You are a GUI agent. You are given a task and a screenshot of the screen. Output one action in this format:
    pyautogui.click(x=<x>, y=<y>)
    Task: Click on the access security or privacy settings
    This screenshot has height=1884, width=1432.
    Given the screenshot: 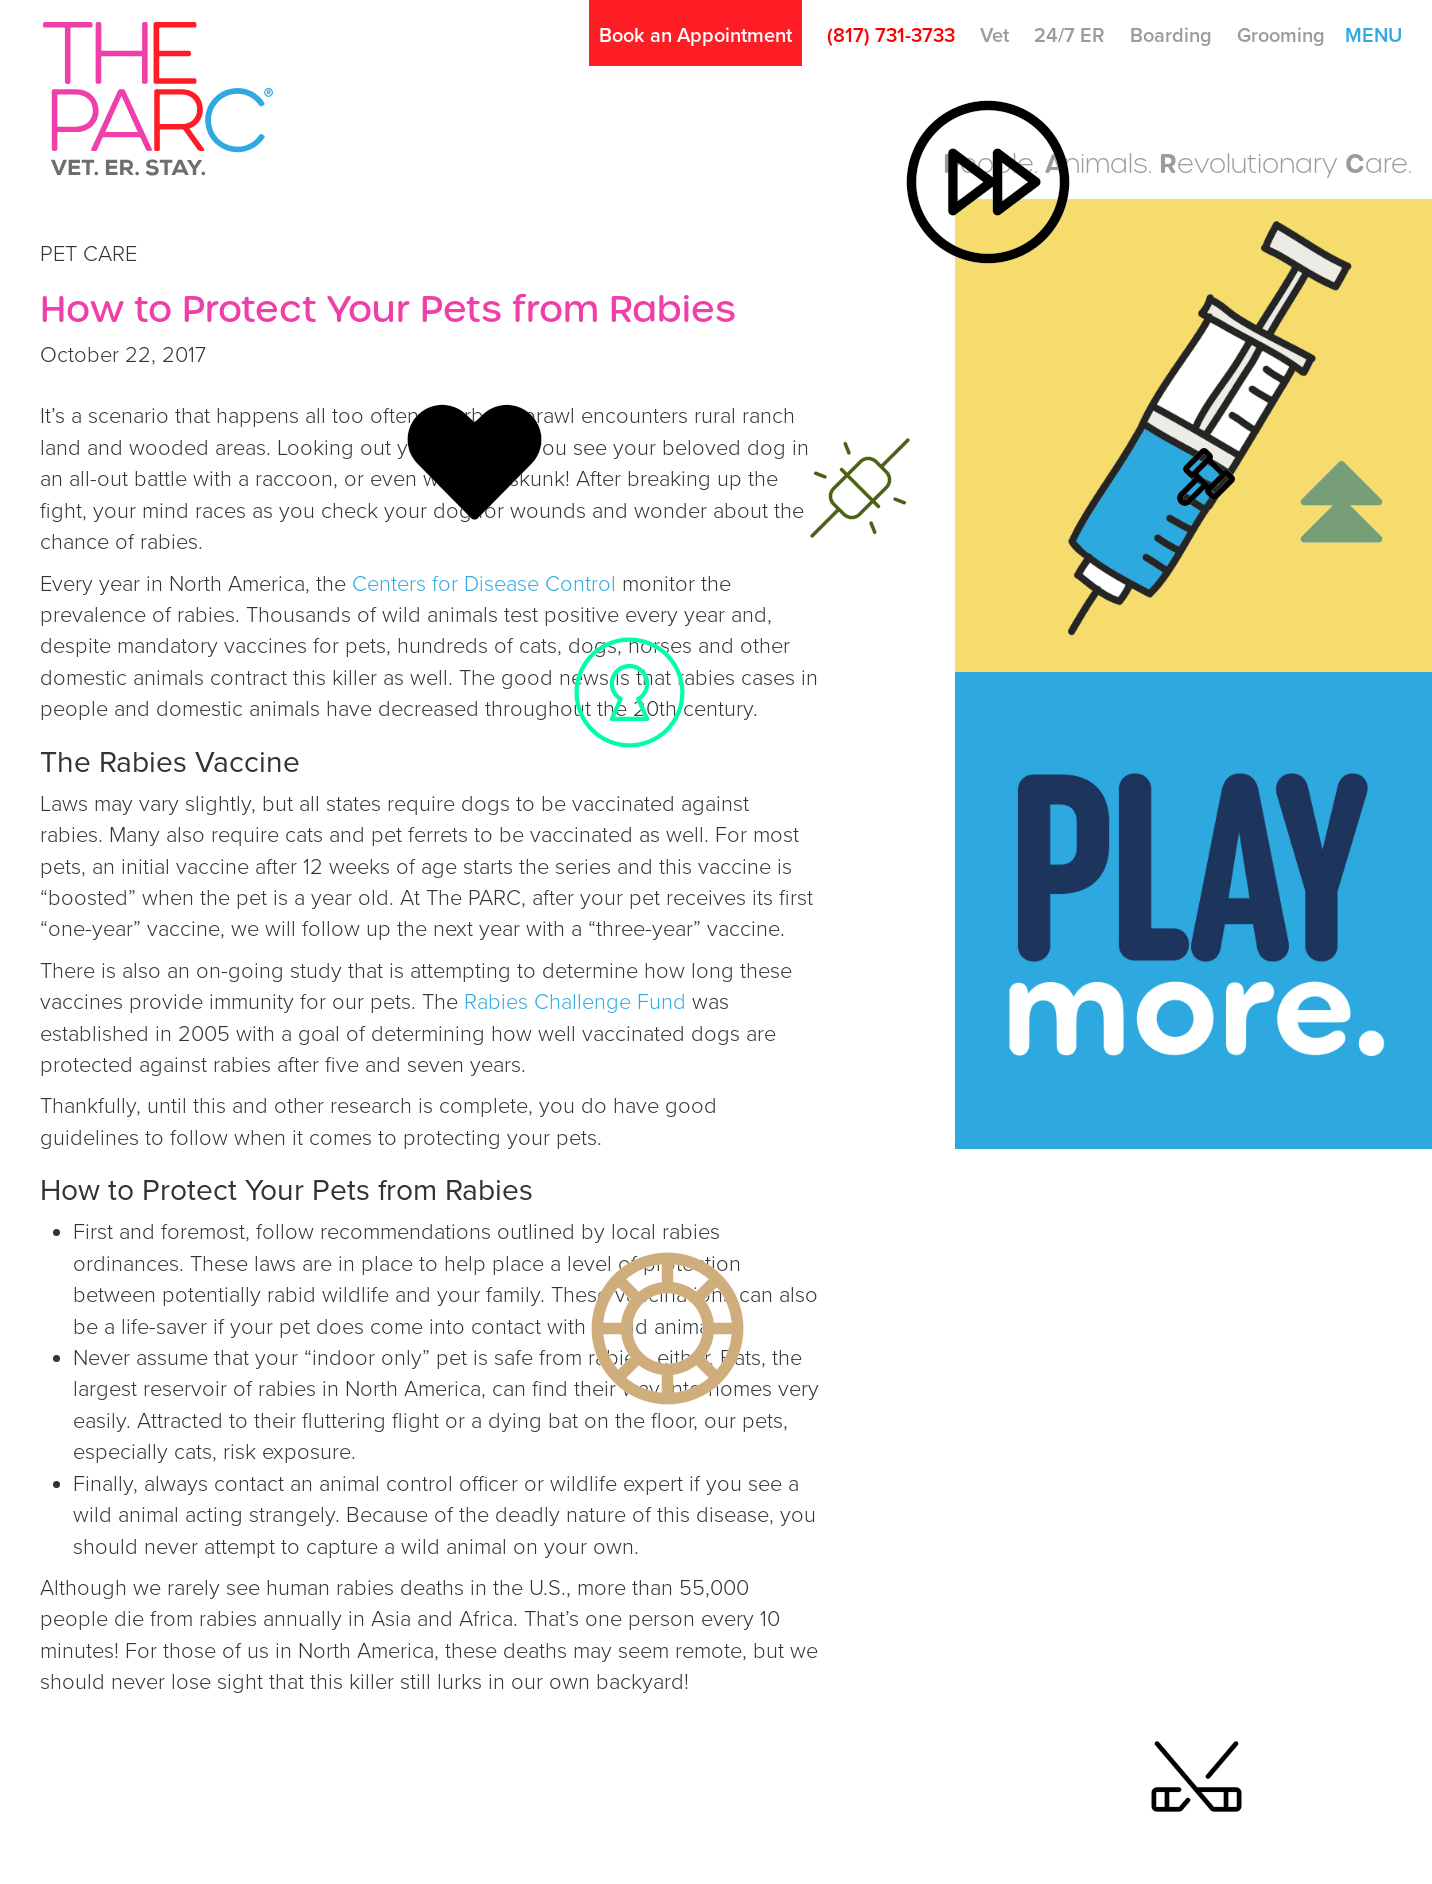 What is the action you would take?
    pyautogui.click(x=629, y=692)
    